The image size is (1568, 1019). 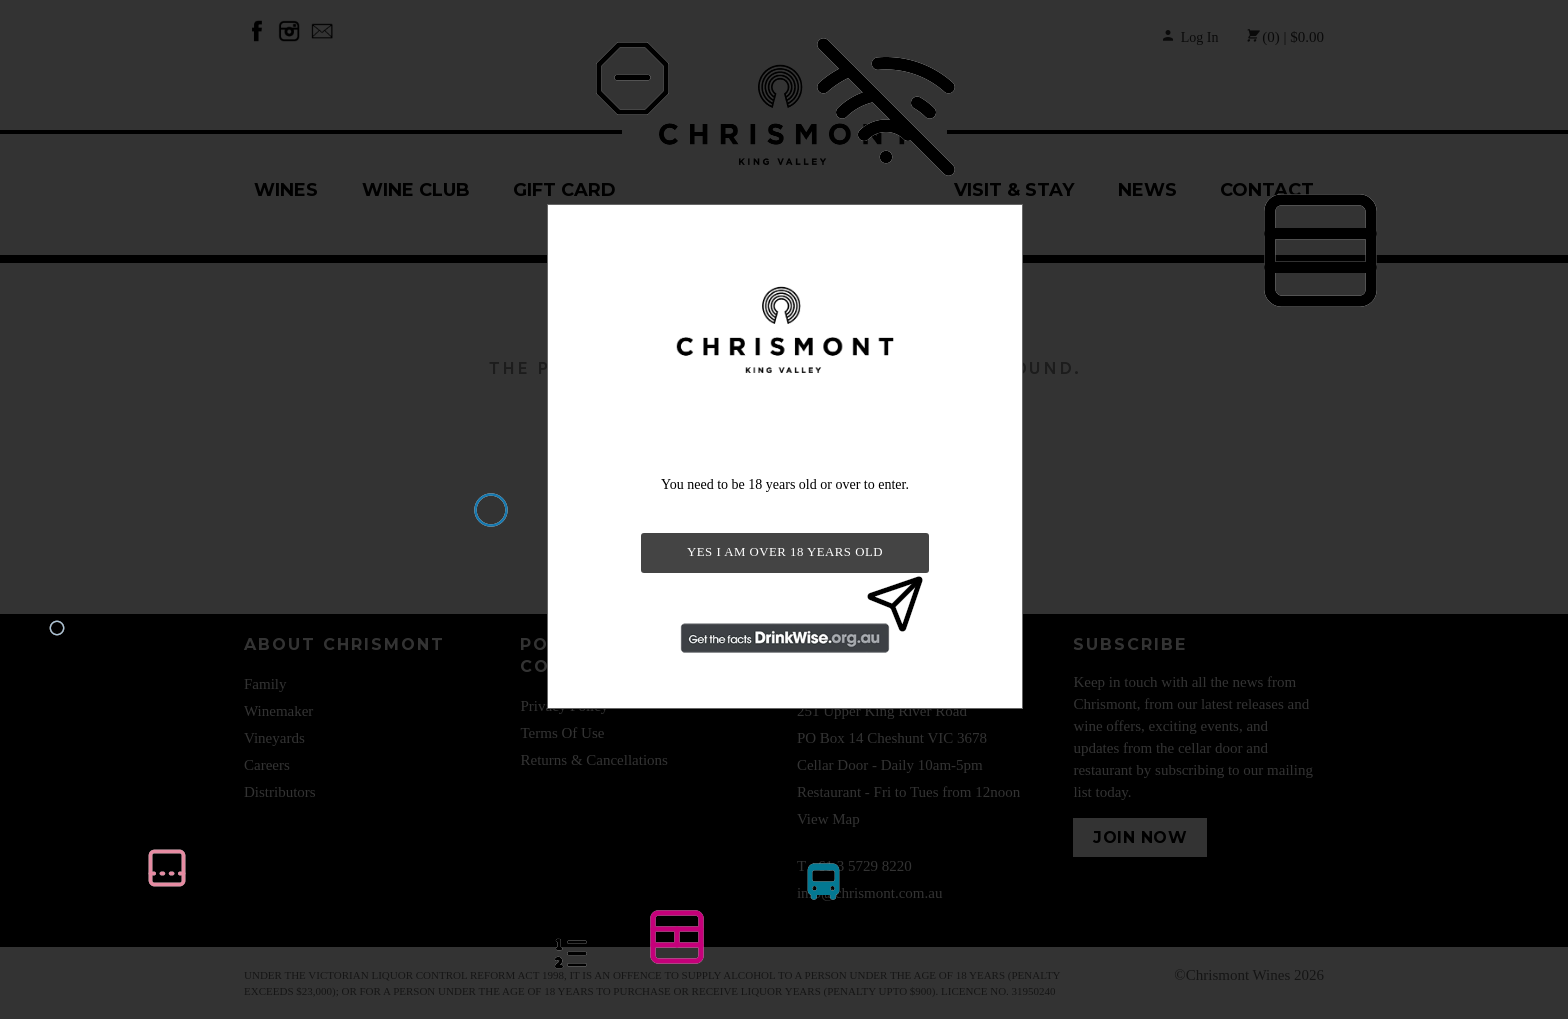 I want to click on switch to list view, so click(x=1320, y=250).